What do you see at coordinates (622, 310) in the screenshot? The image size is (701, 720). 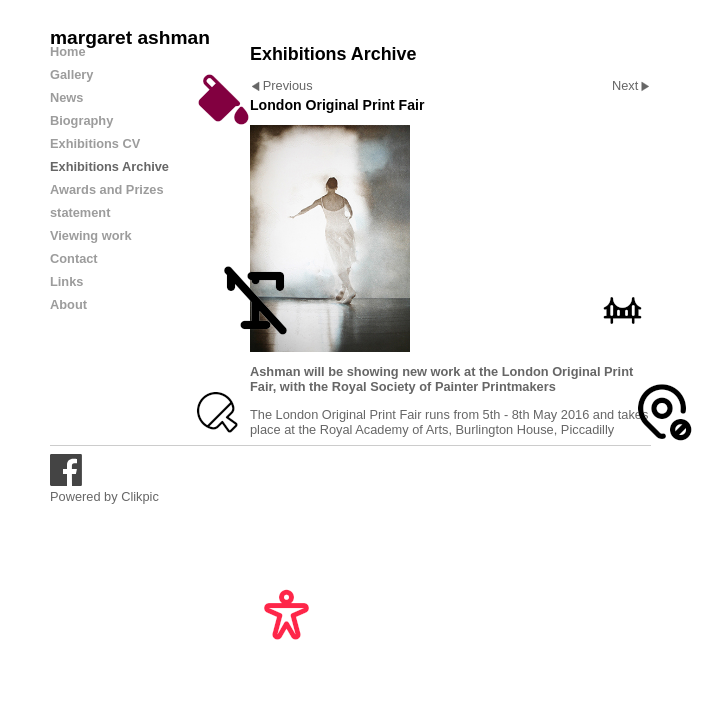 I see `navigate to bridges or overpasses on a map` at bounding box center [622, 310].